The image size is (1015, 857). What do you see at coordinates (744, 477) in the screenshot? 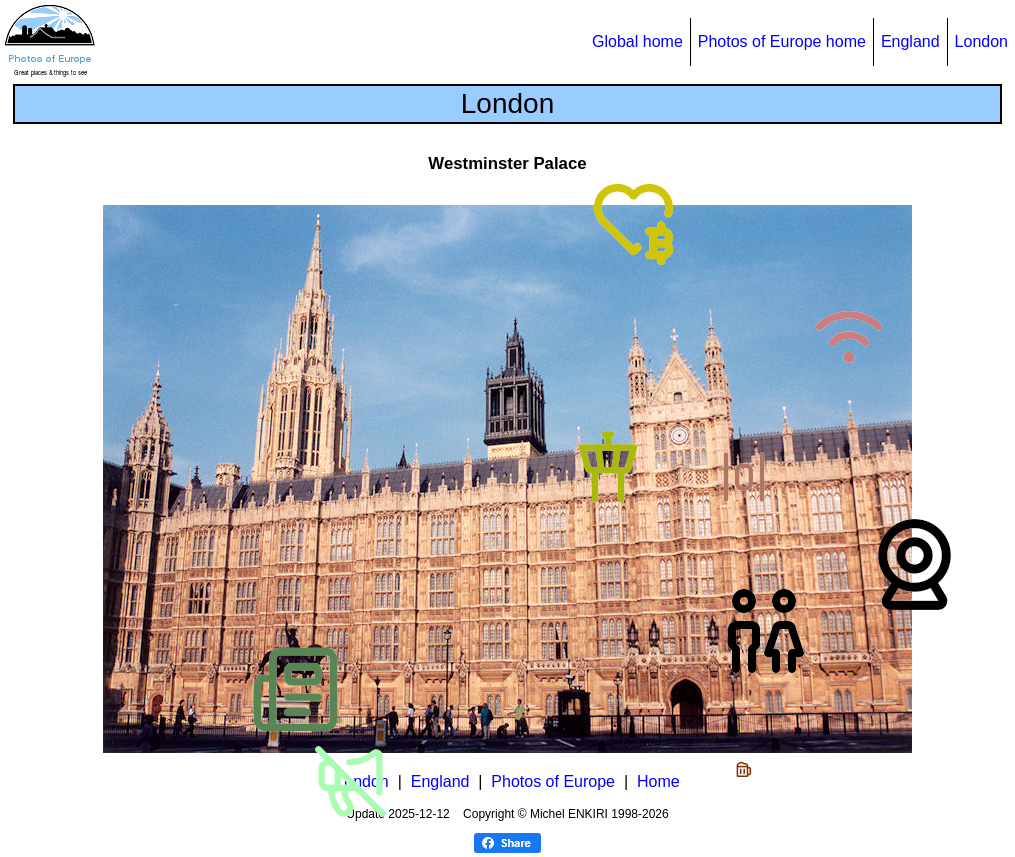
I see `distribute objects with equal spacing horizontally` at bounding box center [744, 477].